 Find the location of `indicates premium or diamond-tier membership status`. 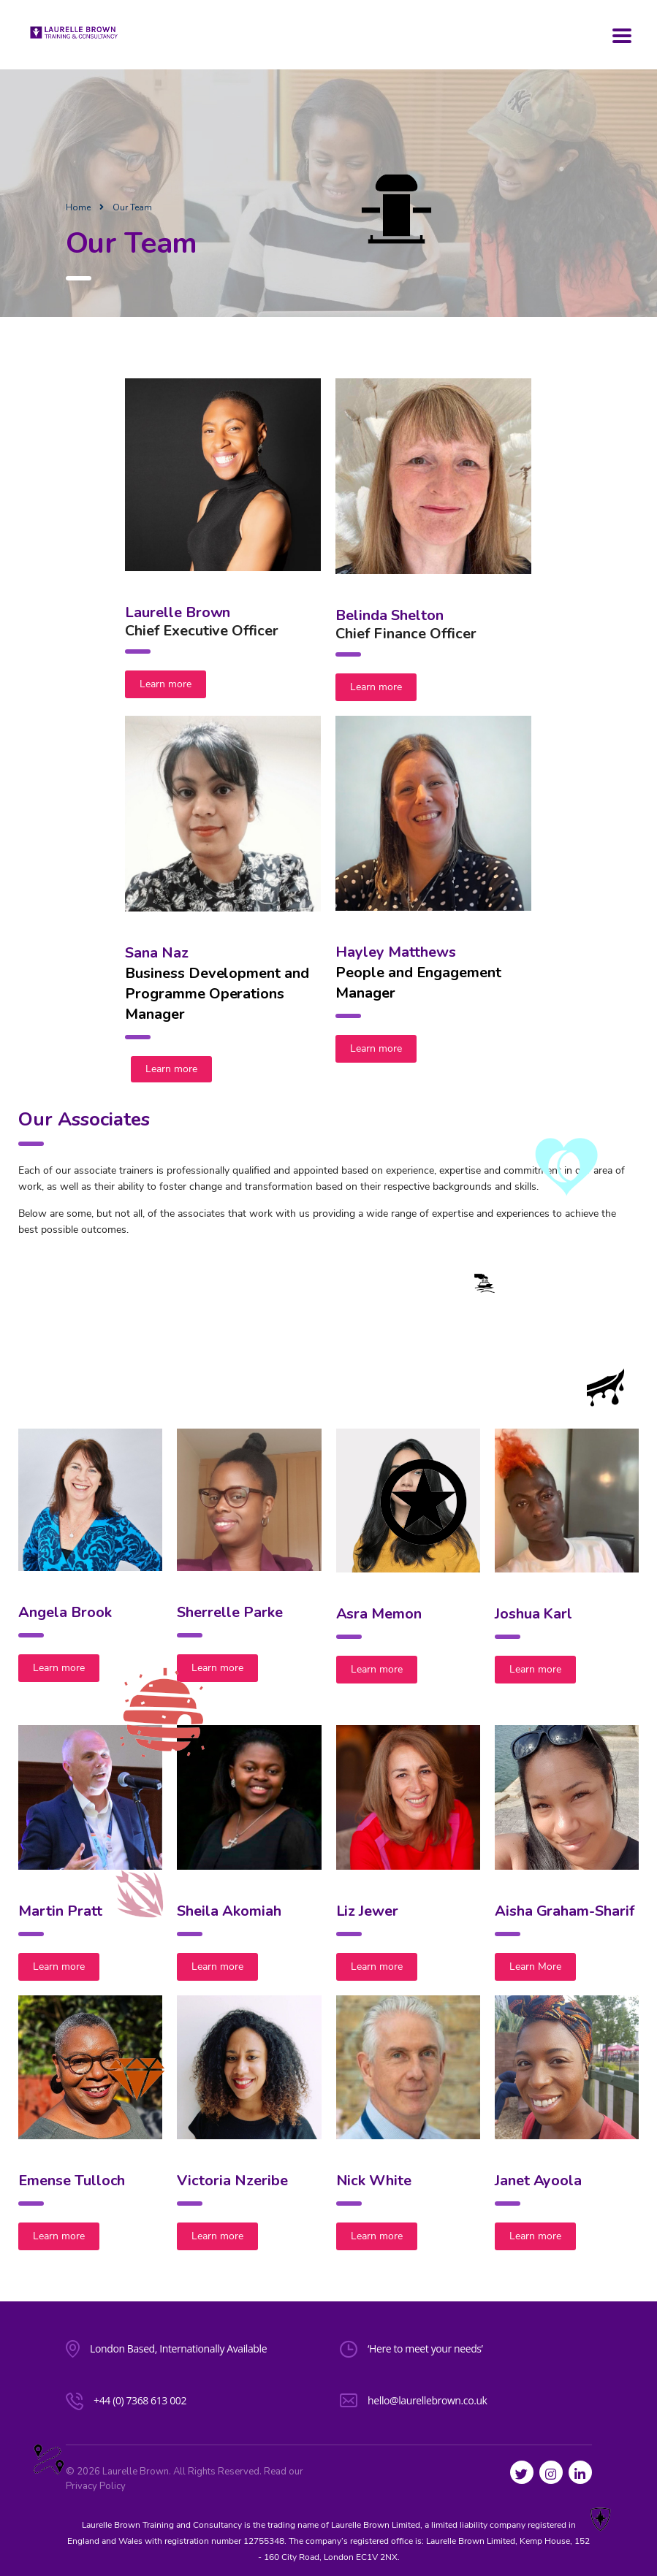

indicates premium or diamond-tier membership status is located at coordinates (137, 2077).